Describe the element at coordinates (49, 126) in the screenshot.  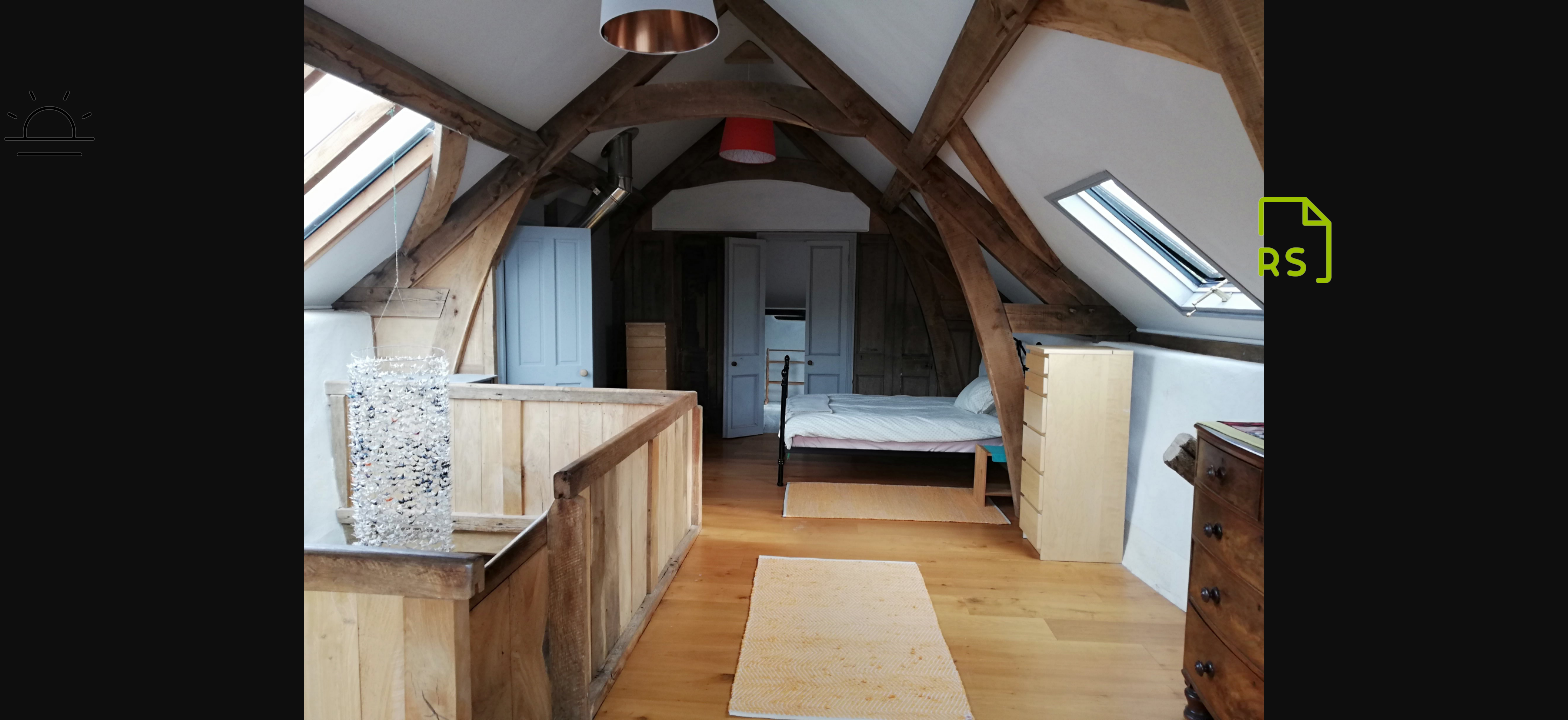
I see `toggle sunrise or sunset display mode` at that location.